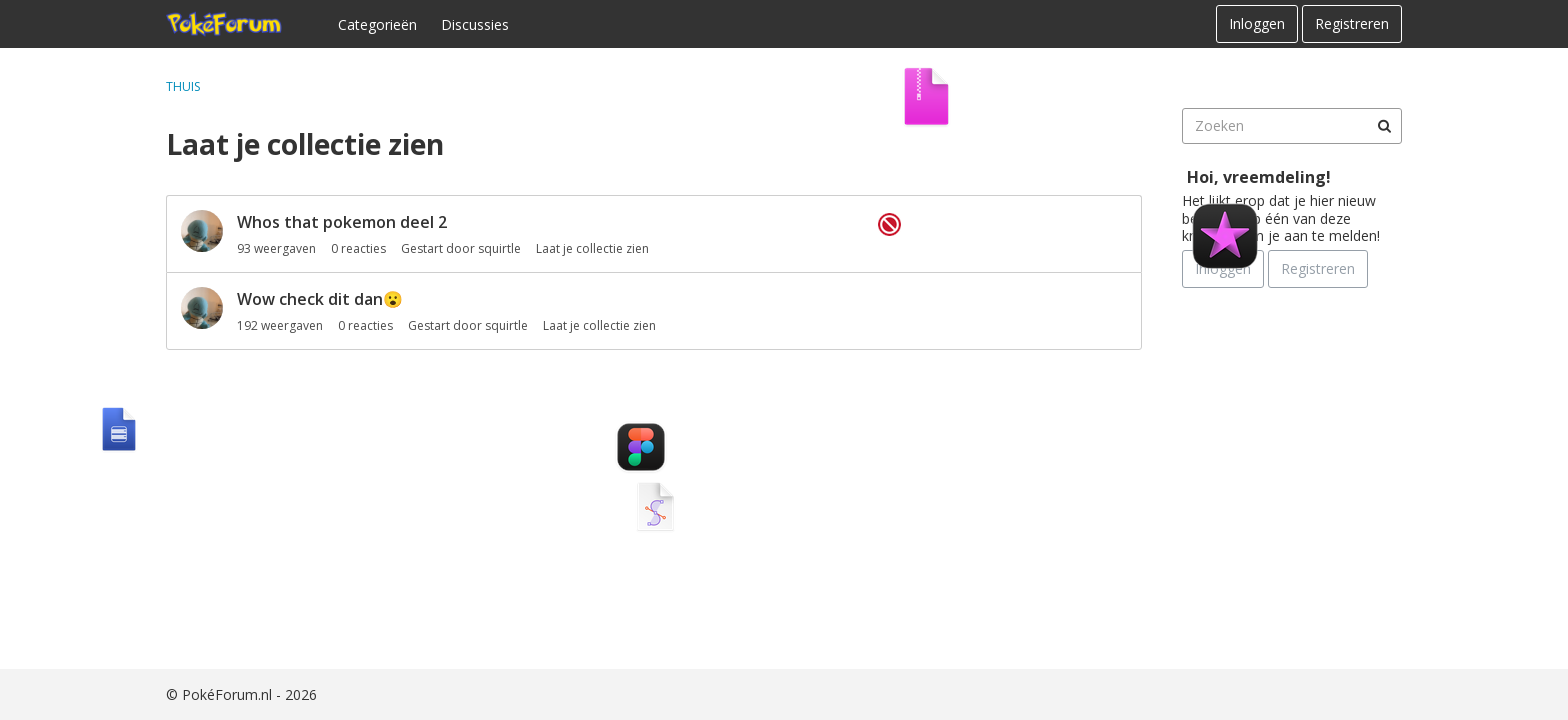 The width and height of the screenshot is (1568, 720). I want to click on open figma design app, so click(641, 447).